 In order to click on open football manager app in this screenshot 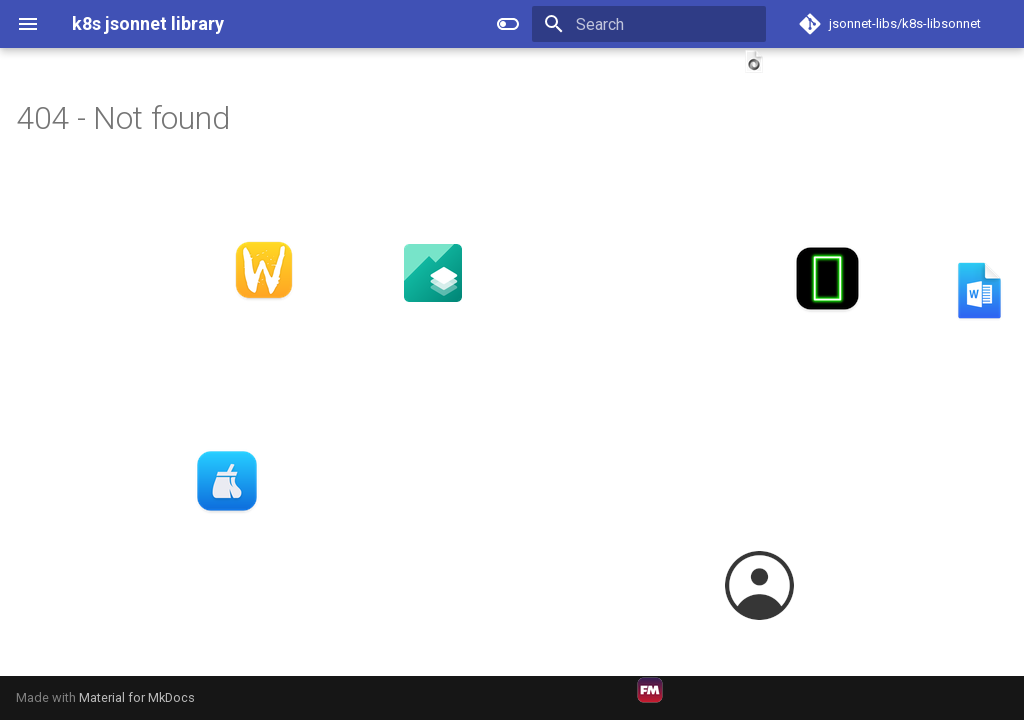, I will do `click(650, 690)`.